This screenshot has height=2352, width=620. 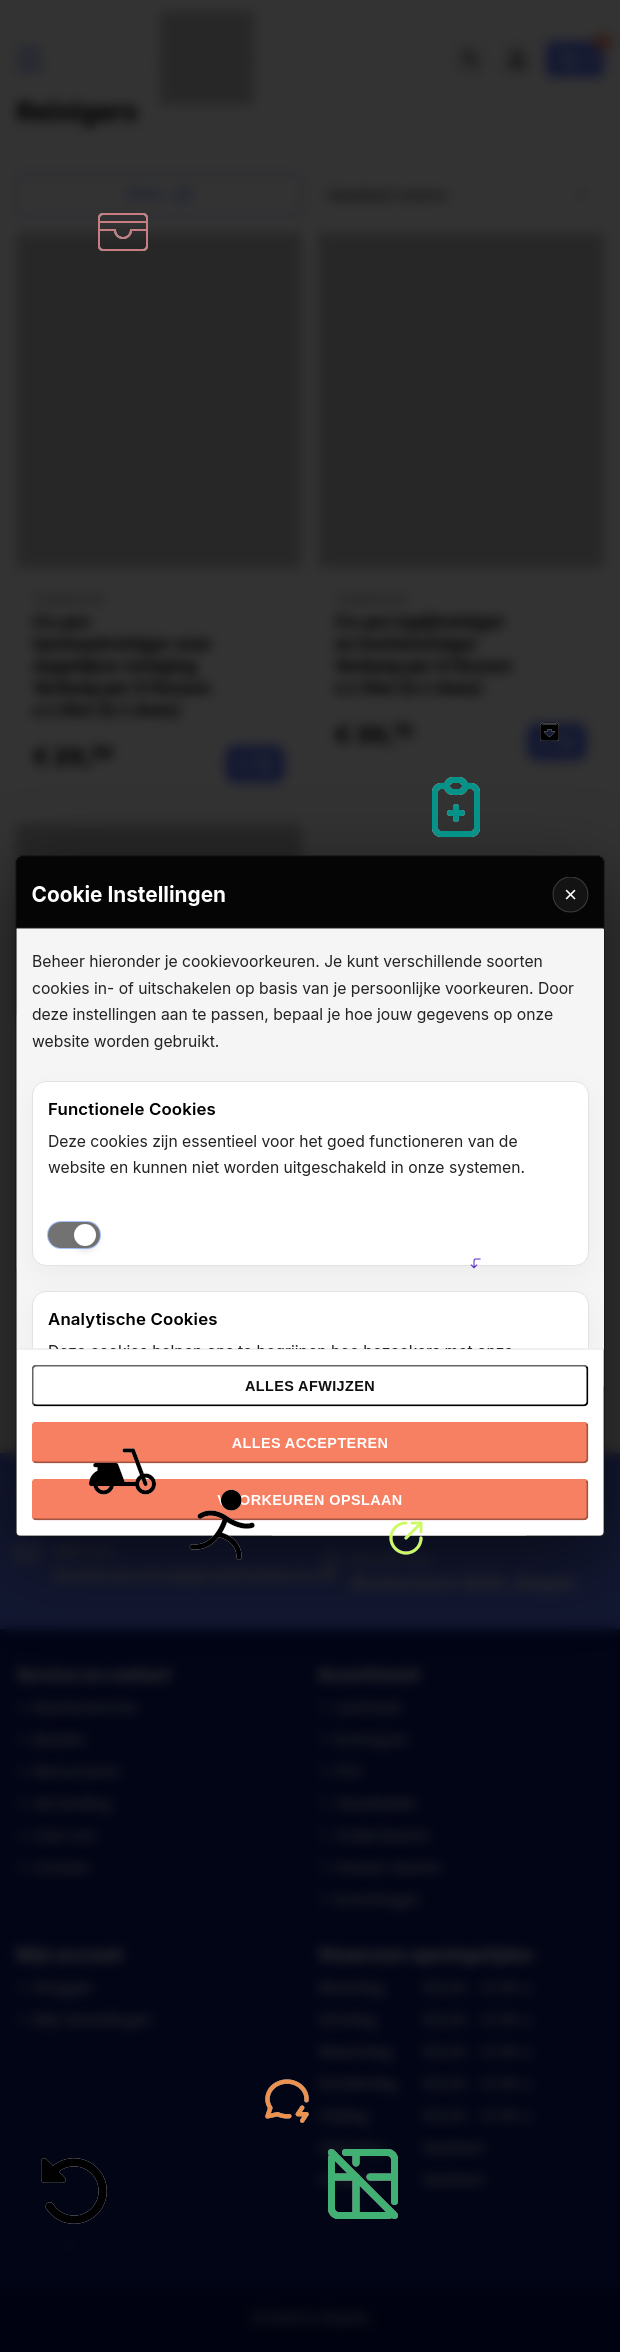 I want to click on archive selected items, so click(x=549, y=731).